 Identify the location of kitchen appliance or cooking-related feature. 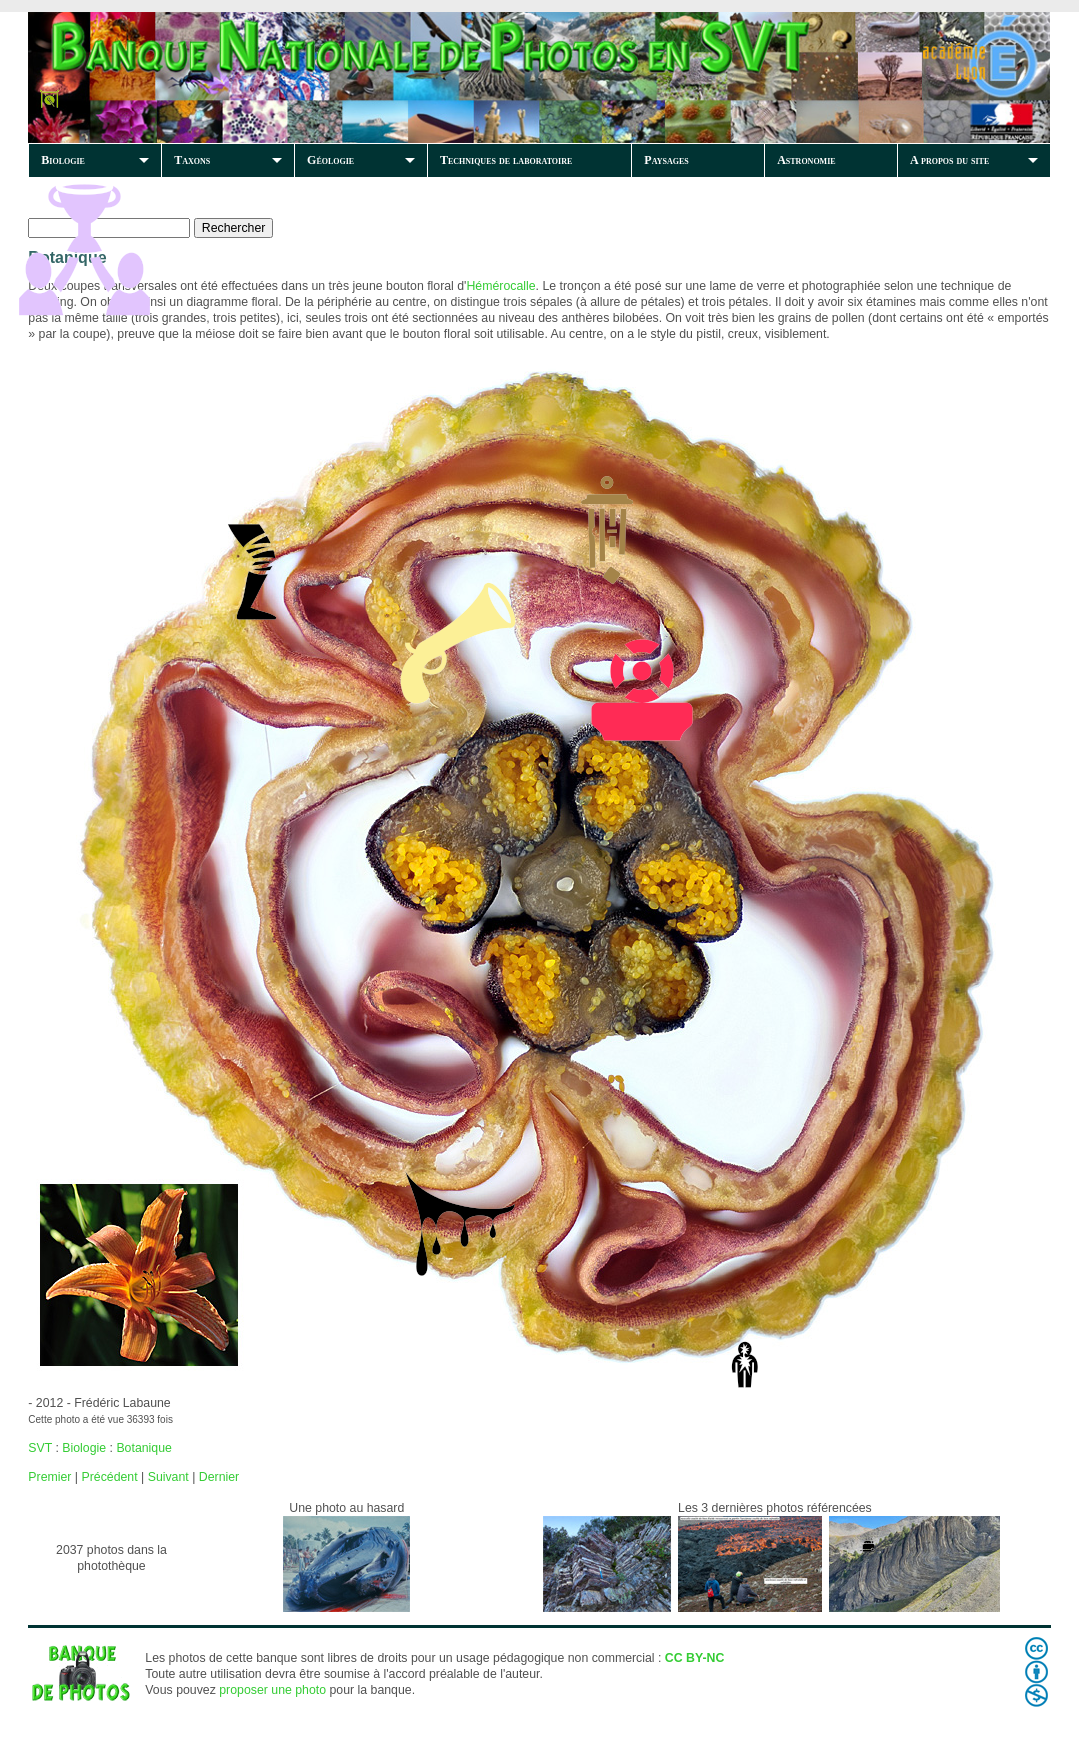
(867, 1545).